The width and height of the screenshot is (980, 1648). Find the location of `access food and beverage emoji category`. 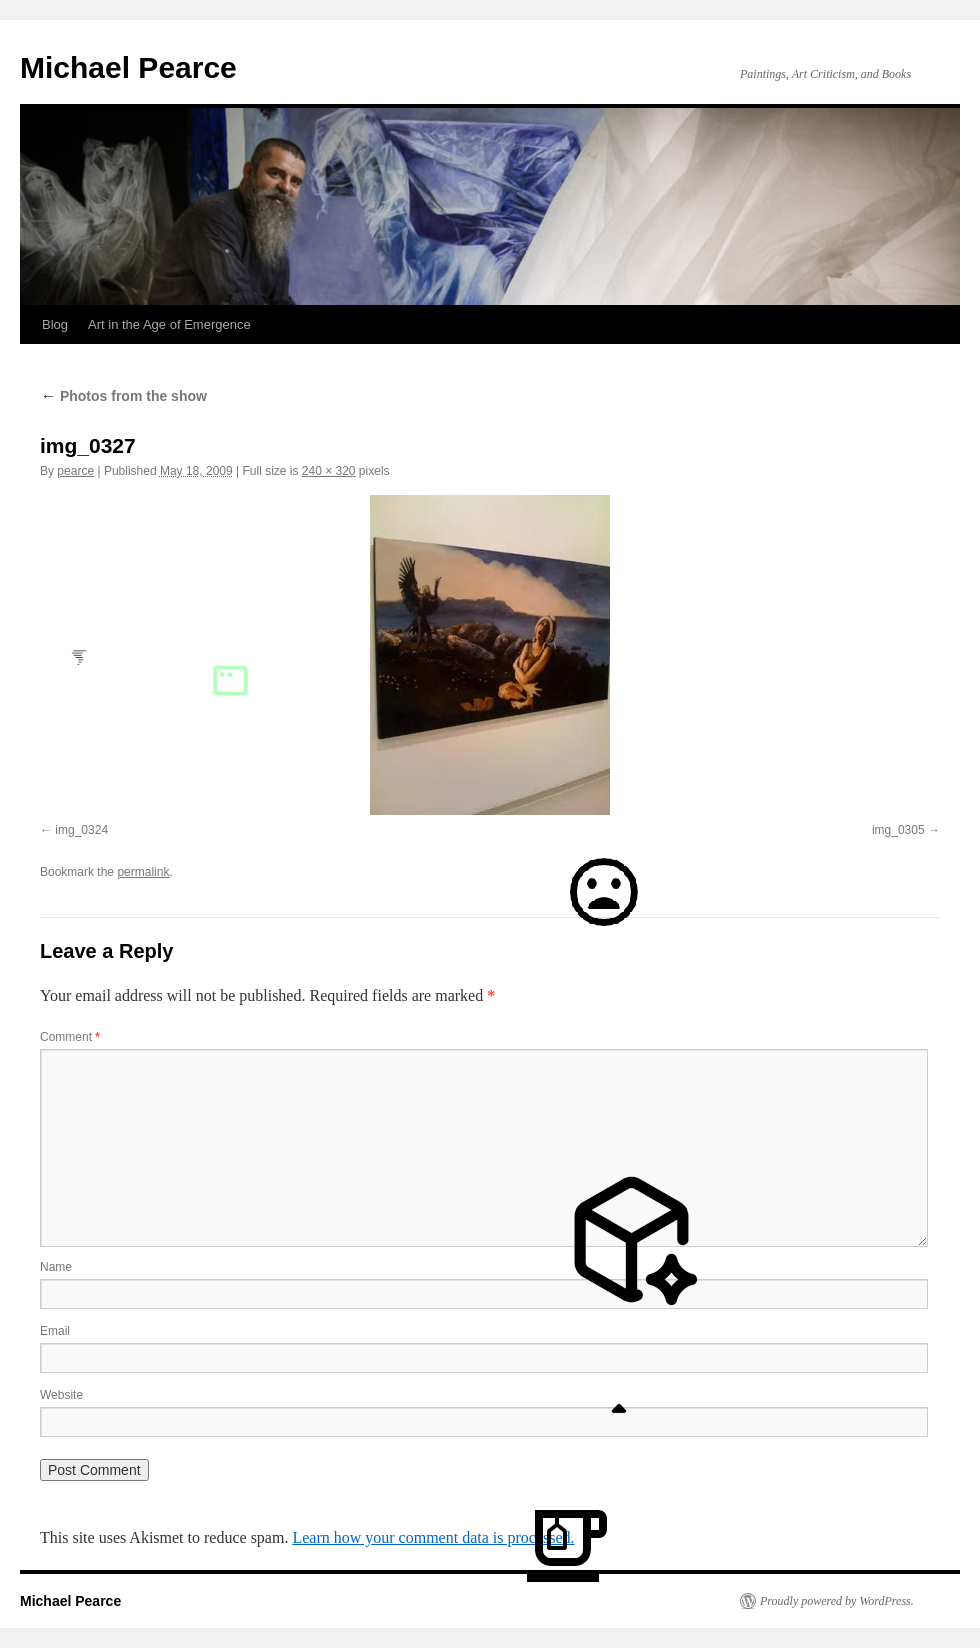

access food and beverage emoji category is located at coordinates (567, 1546).